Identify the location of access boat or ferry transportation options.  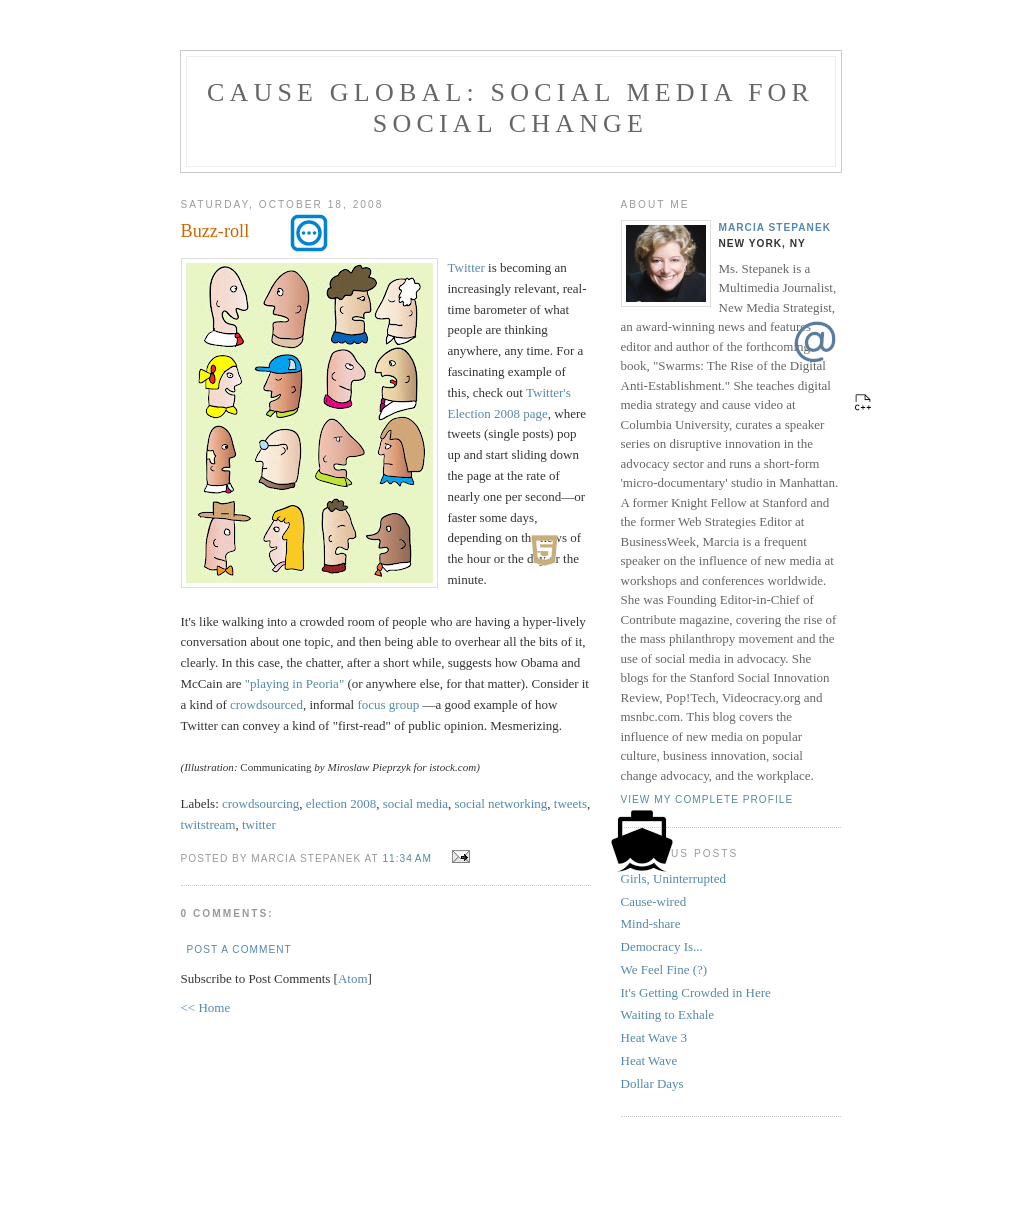
(642, 842).